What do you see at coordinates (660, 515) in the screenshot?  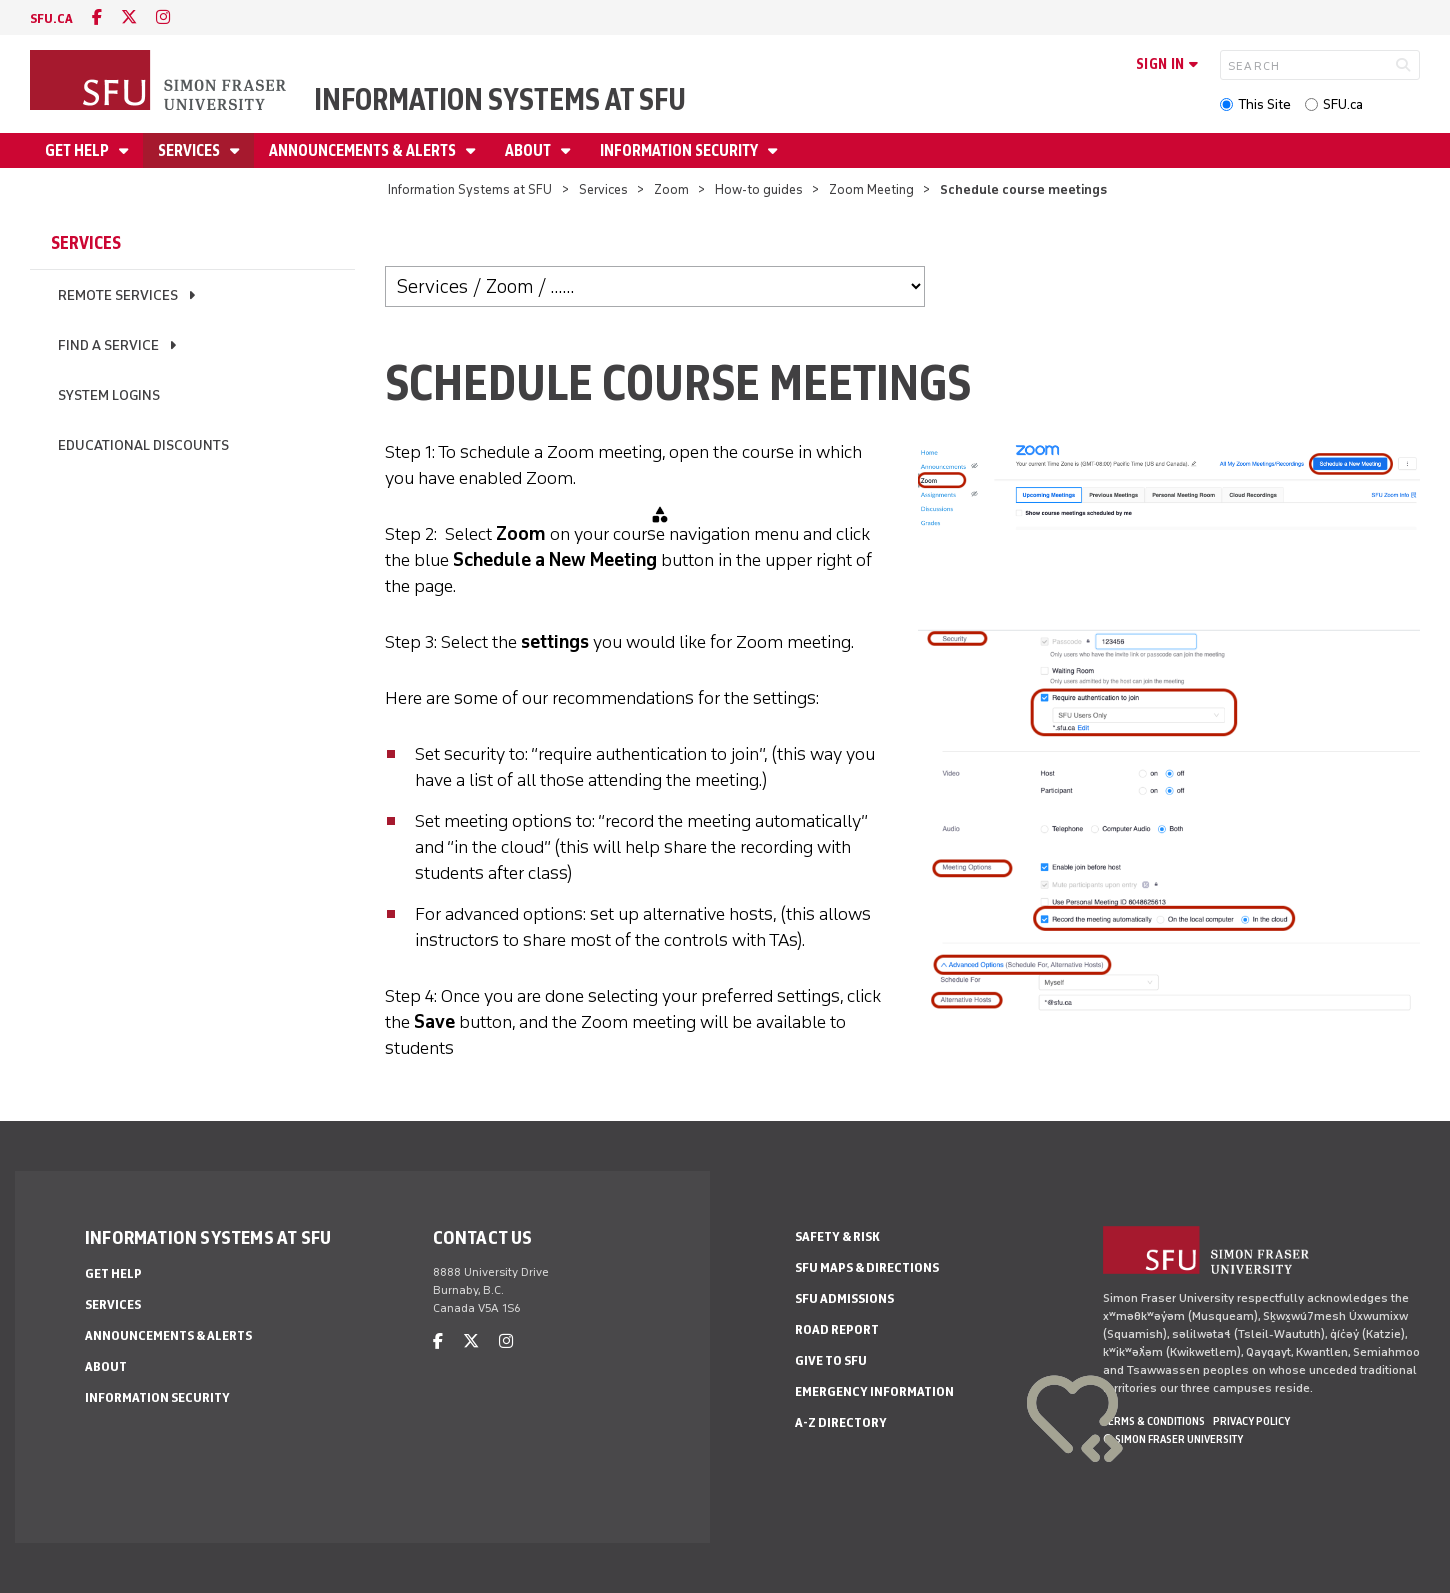 I see `access shape tools or drawing options` at bounding box center [660, 515].